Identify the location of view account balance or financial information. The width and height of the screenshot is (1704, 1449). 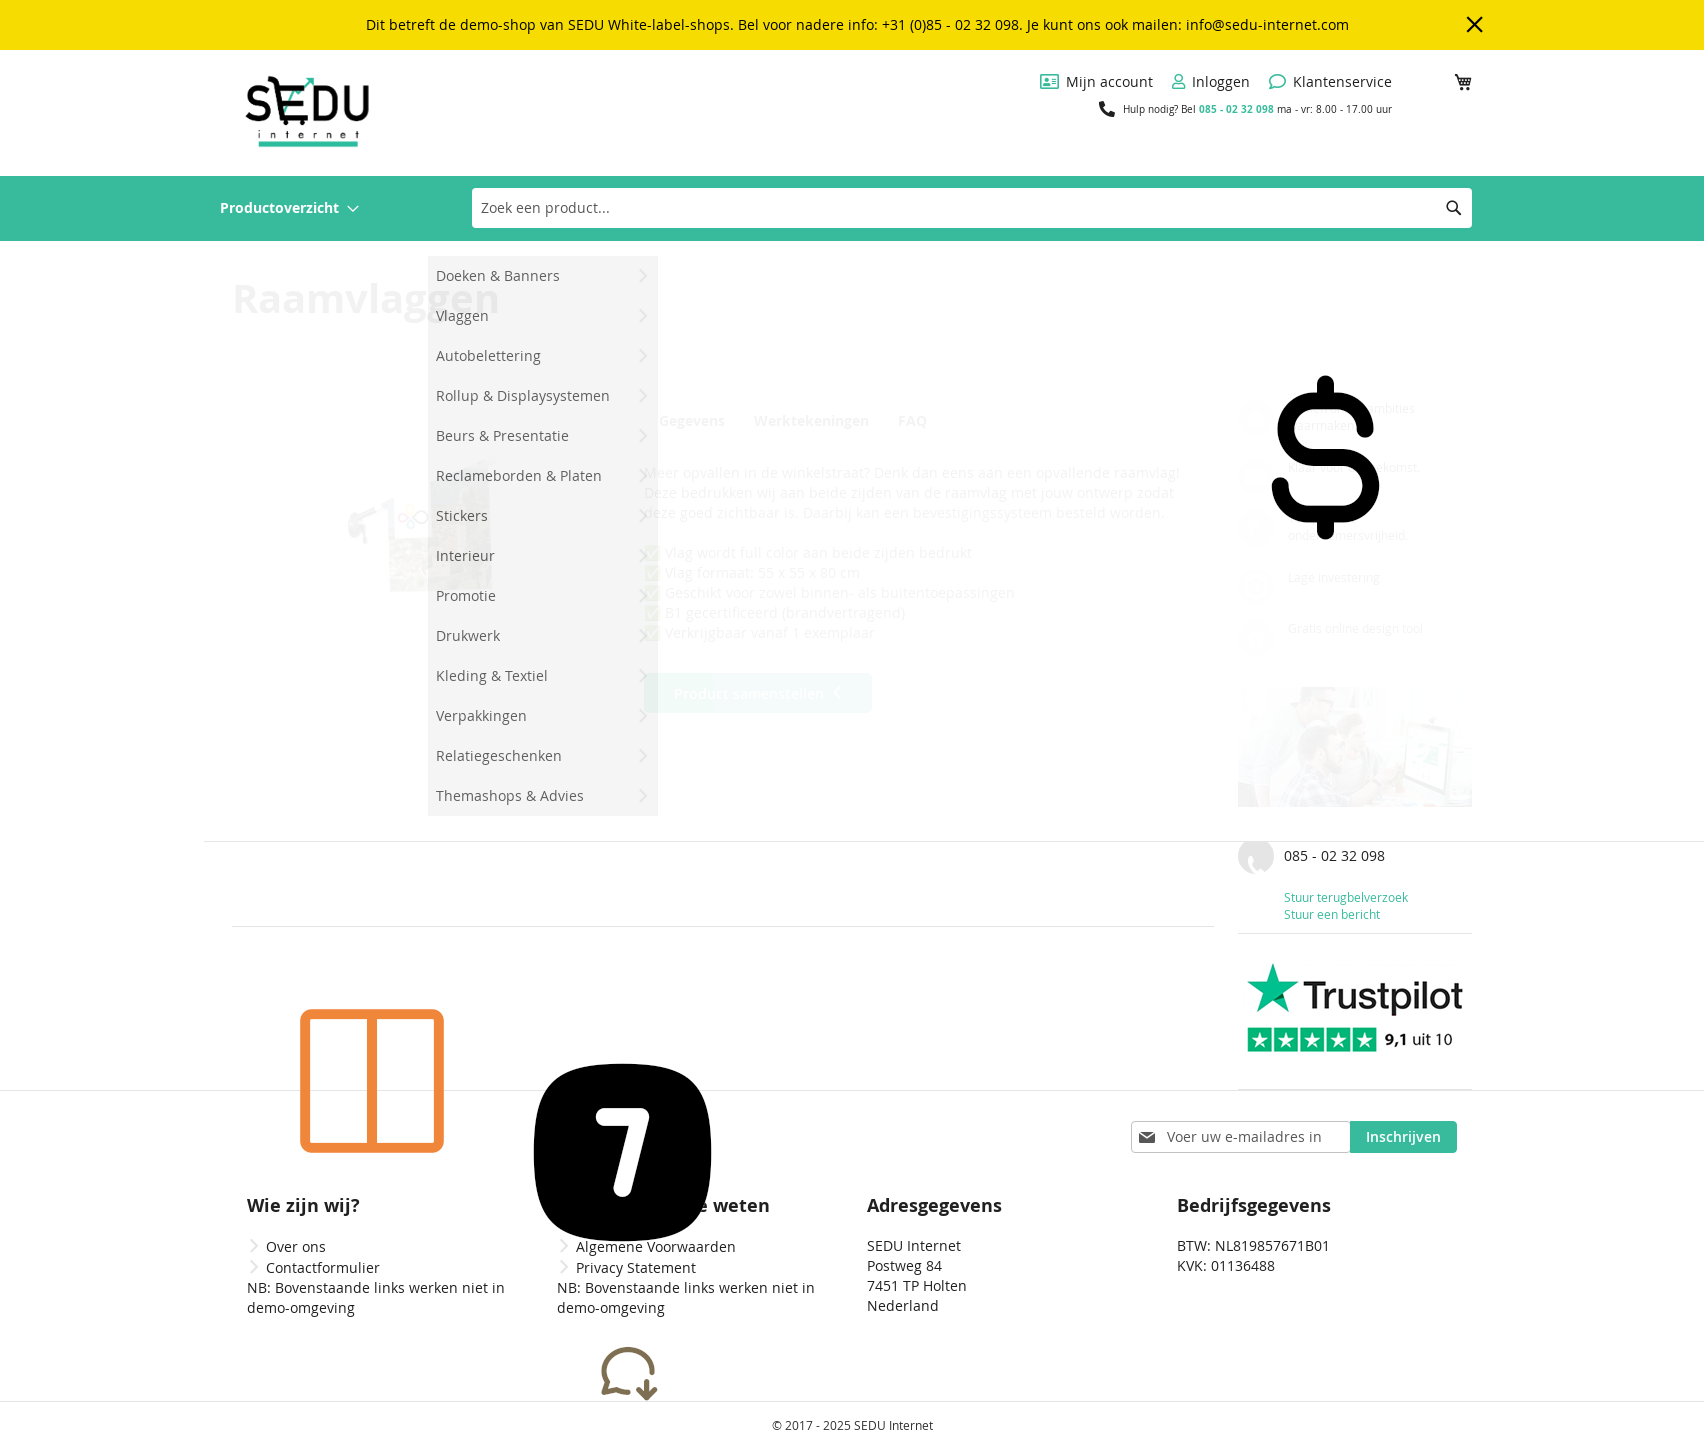
(1325, 457).